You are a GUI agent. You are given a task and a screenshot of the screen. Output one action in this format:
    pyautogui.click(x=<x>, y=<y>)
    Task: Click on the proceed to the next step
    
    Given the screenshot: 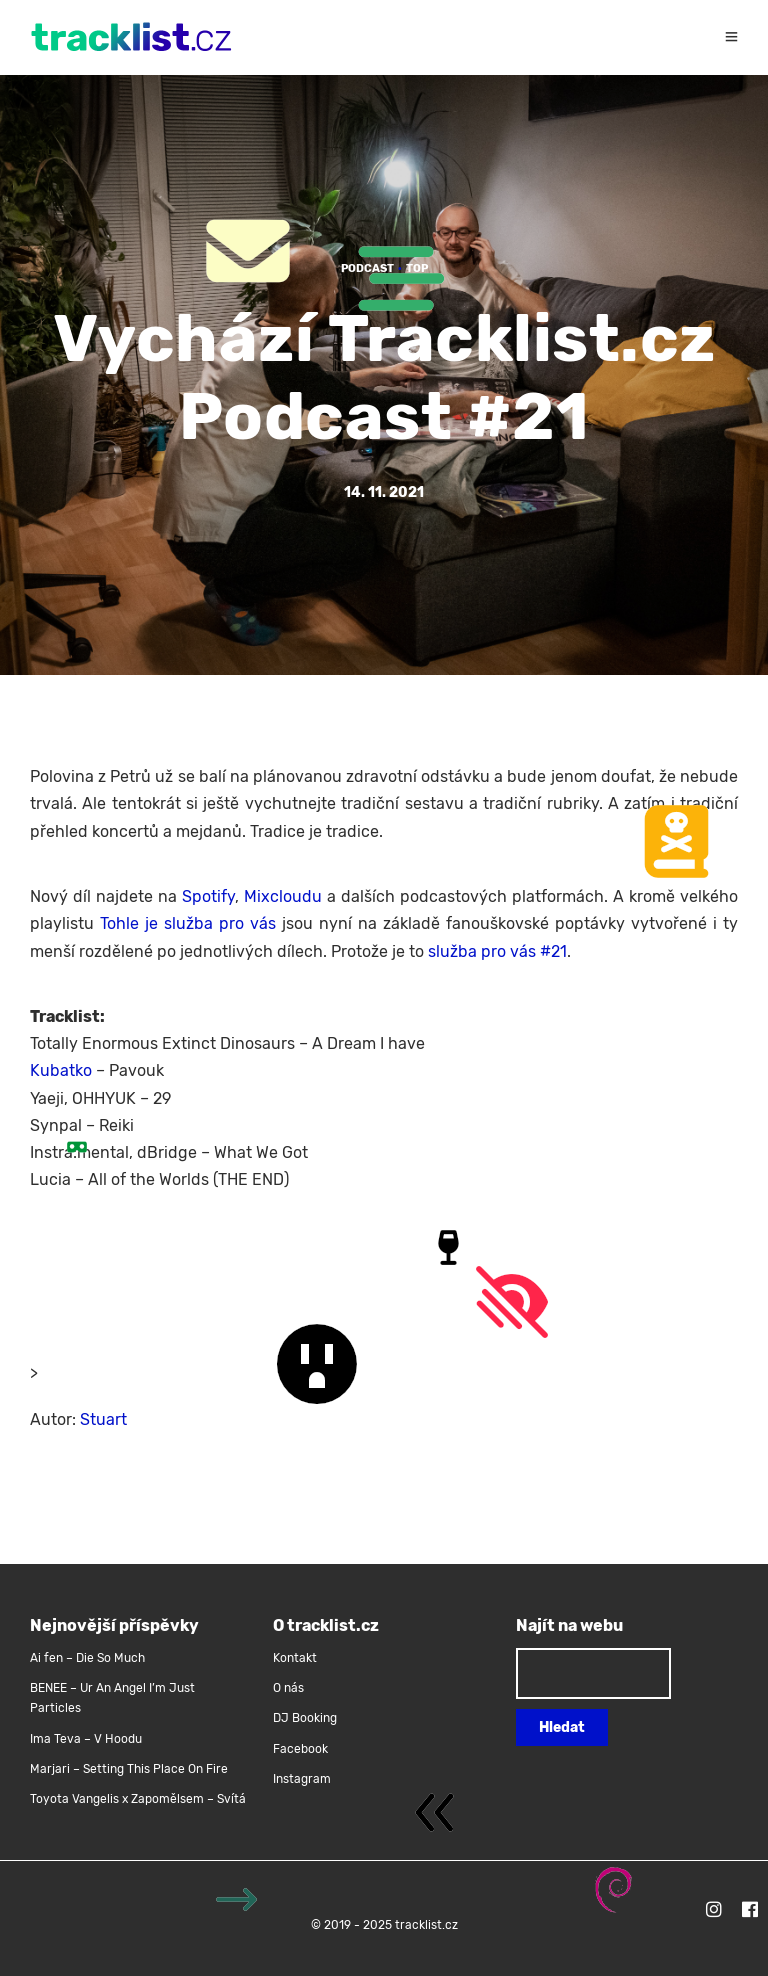 What is the action you would take?
    pyautogui.click(x=236, y=1899)
    